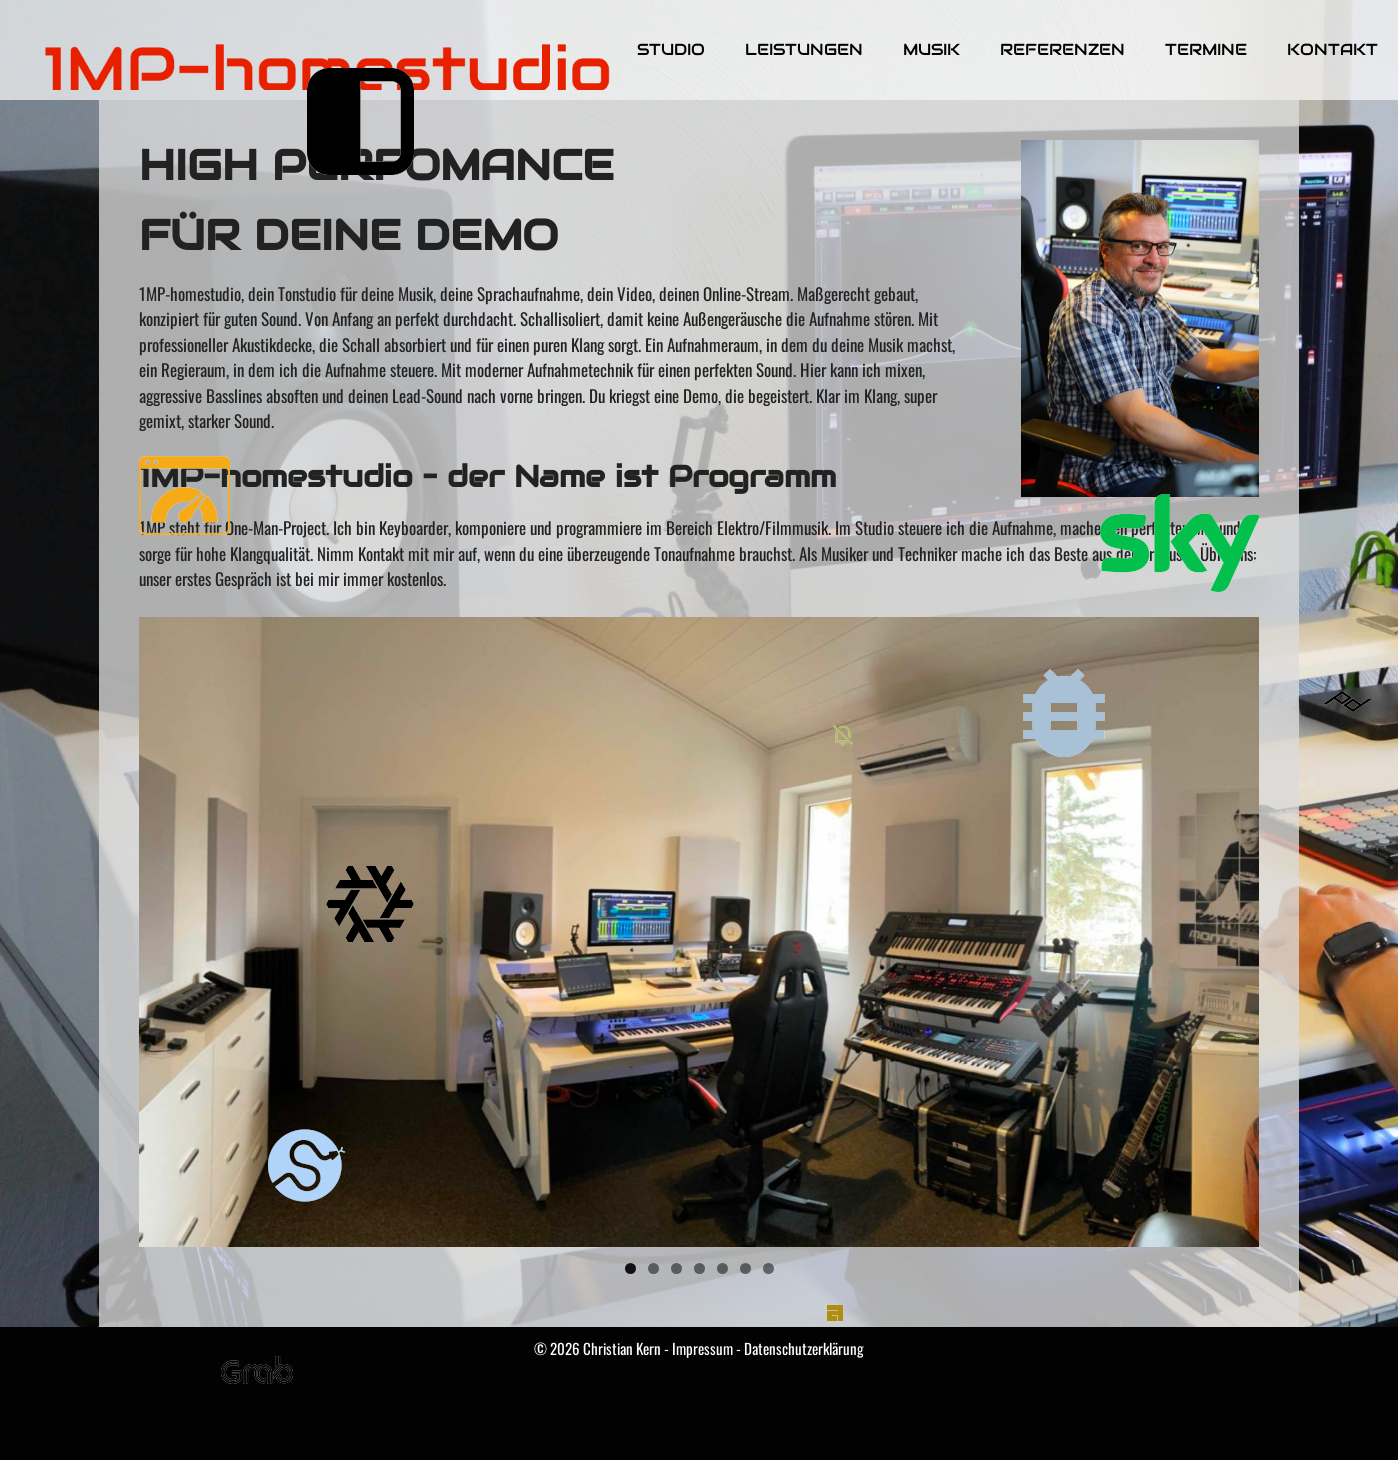  What do you see at coordinates (257, 1370) in the screenshot?
I see `open the Grab app` at bounding box center [257, 1370].